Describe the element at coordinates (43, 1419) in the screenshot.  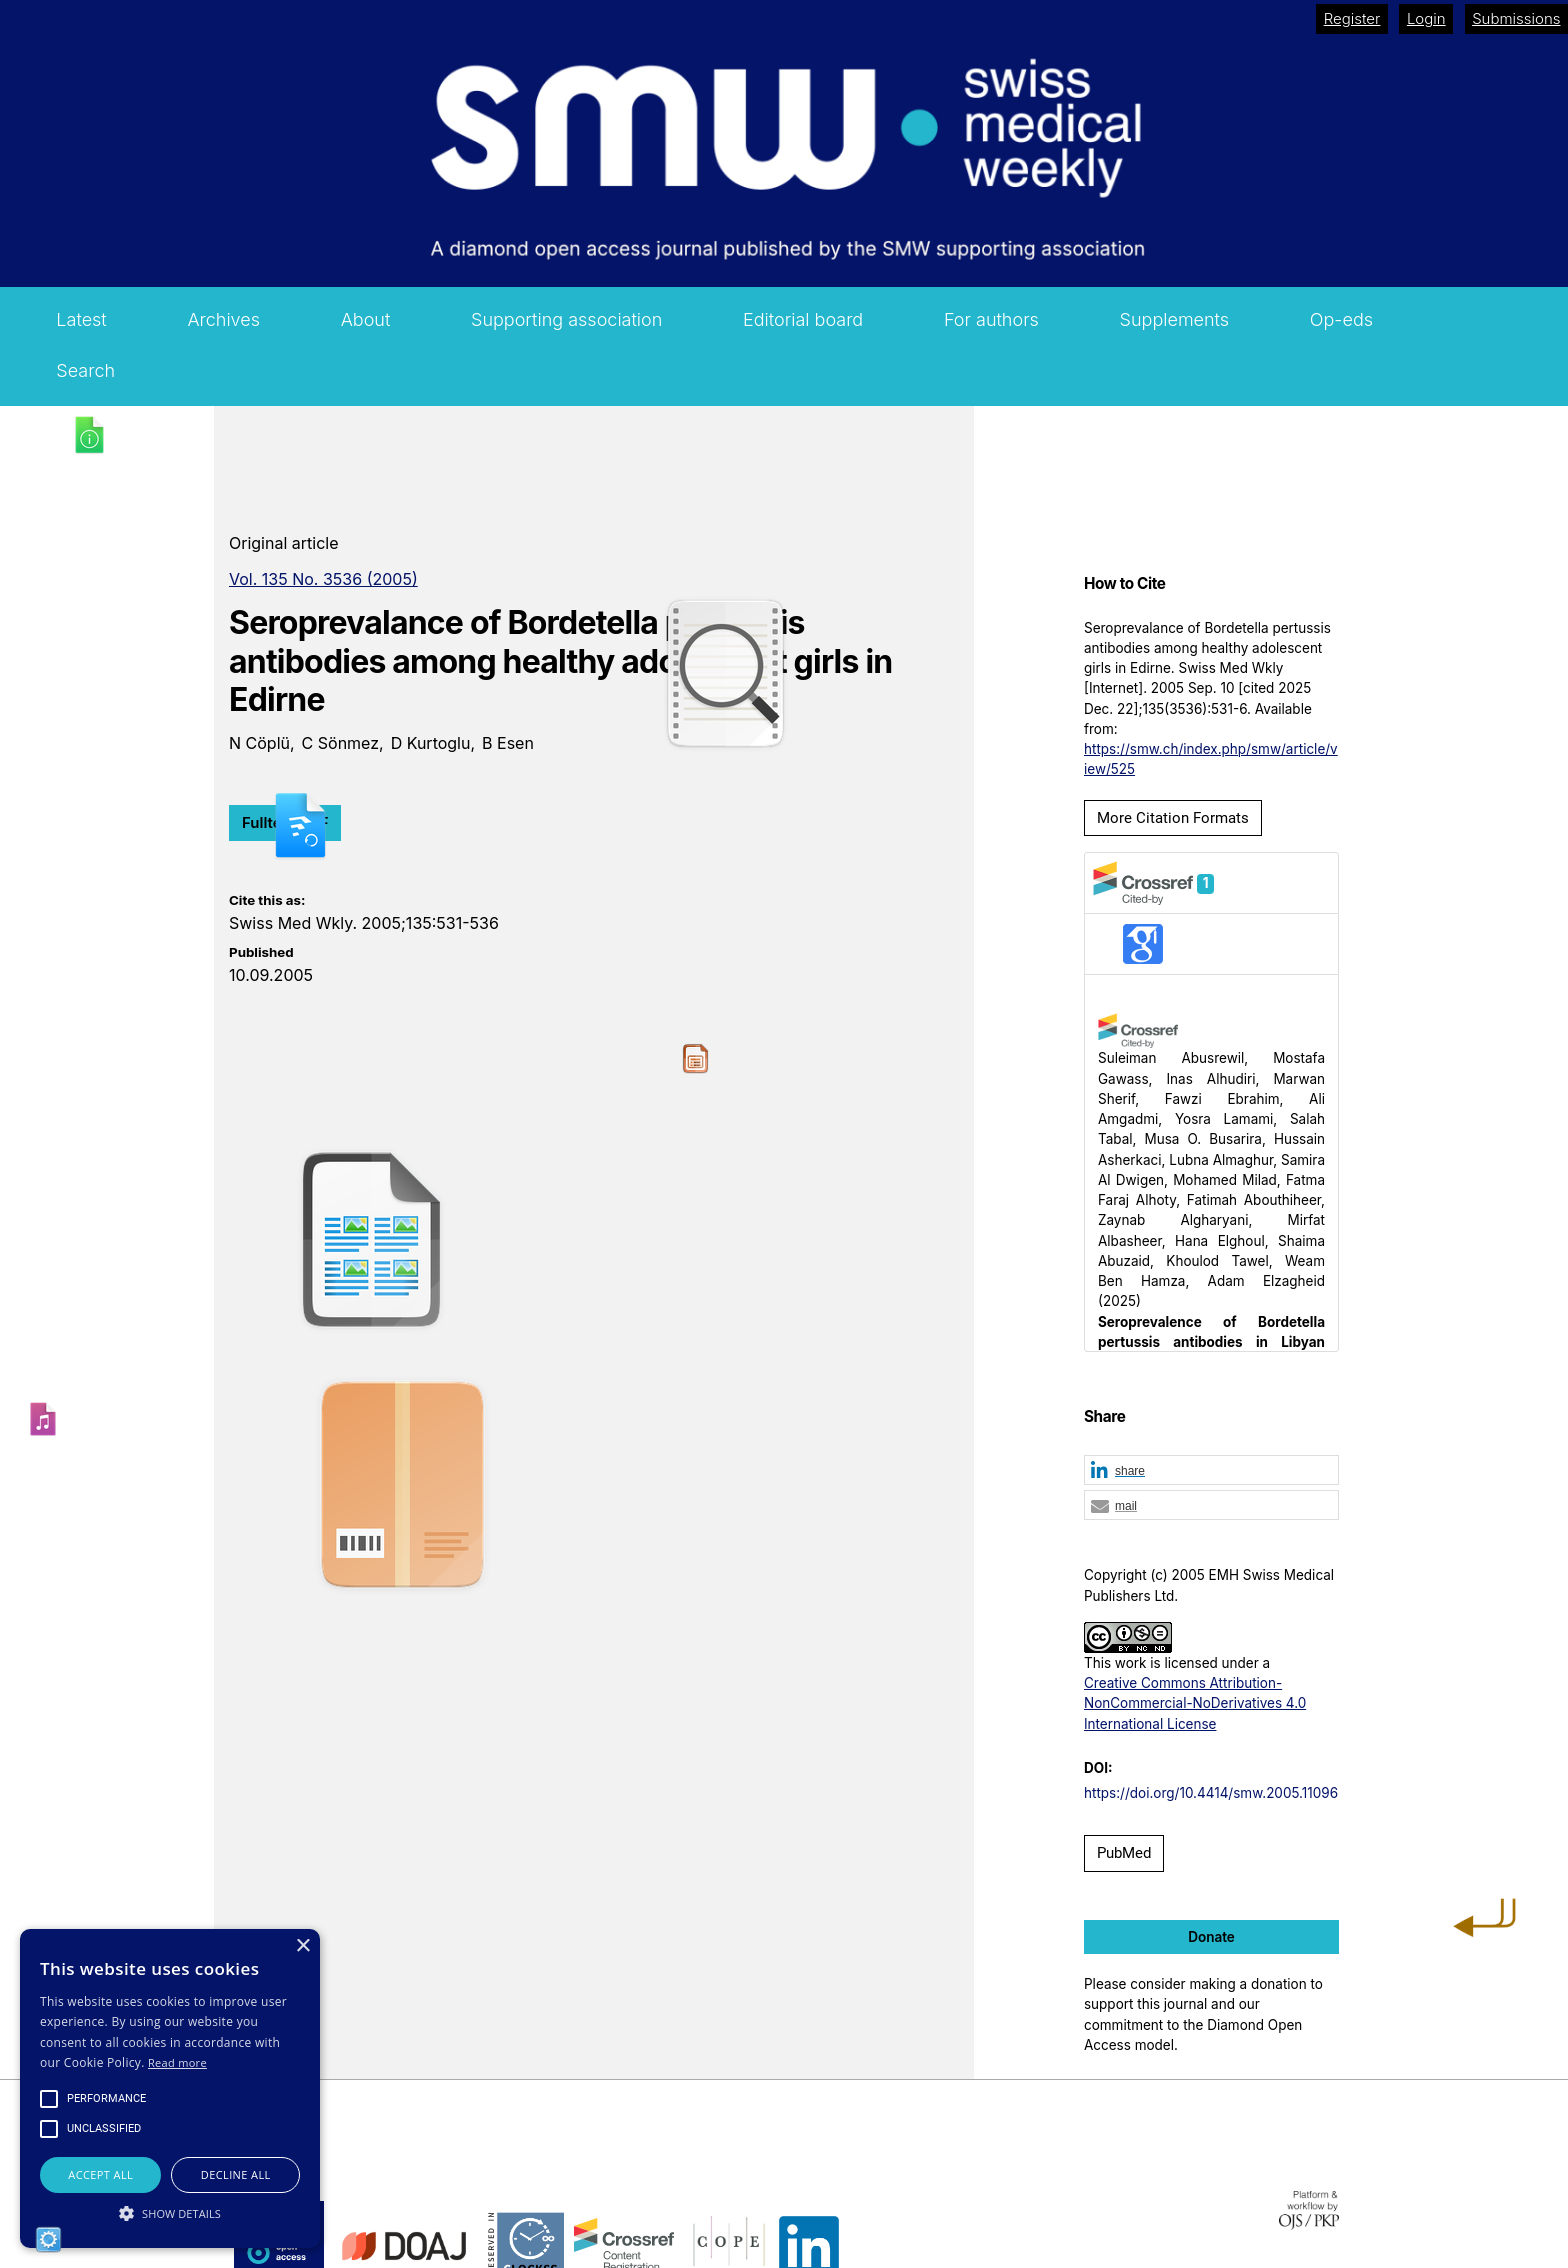
I see `audio file type indicator` at that location.